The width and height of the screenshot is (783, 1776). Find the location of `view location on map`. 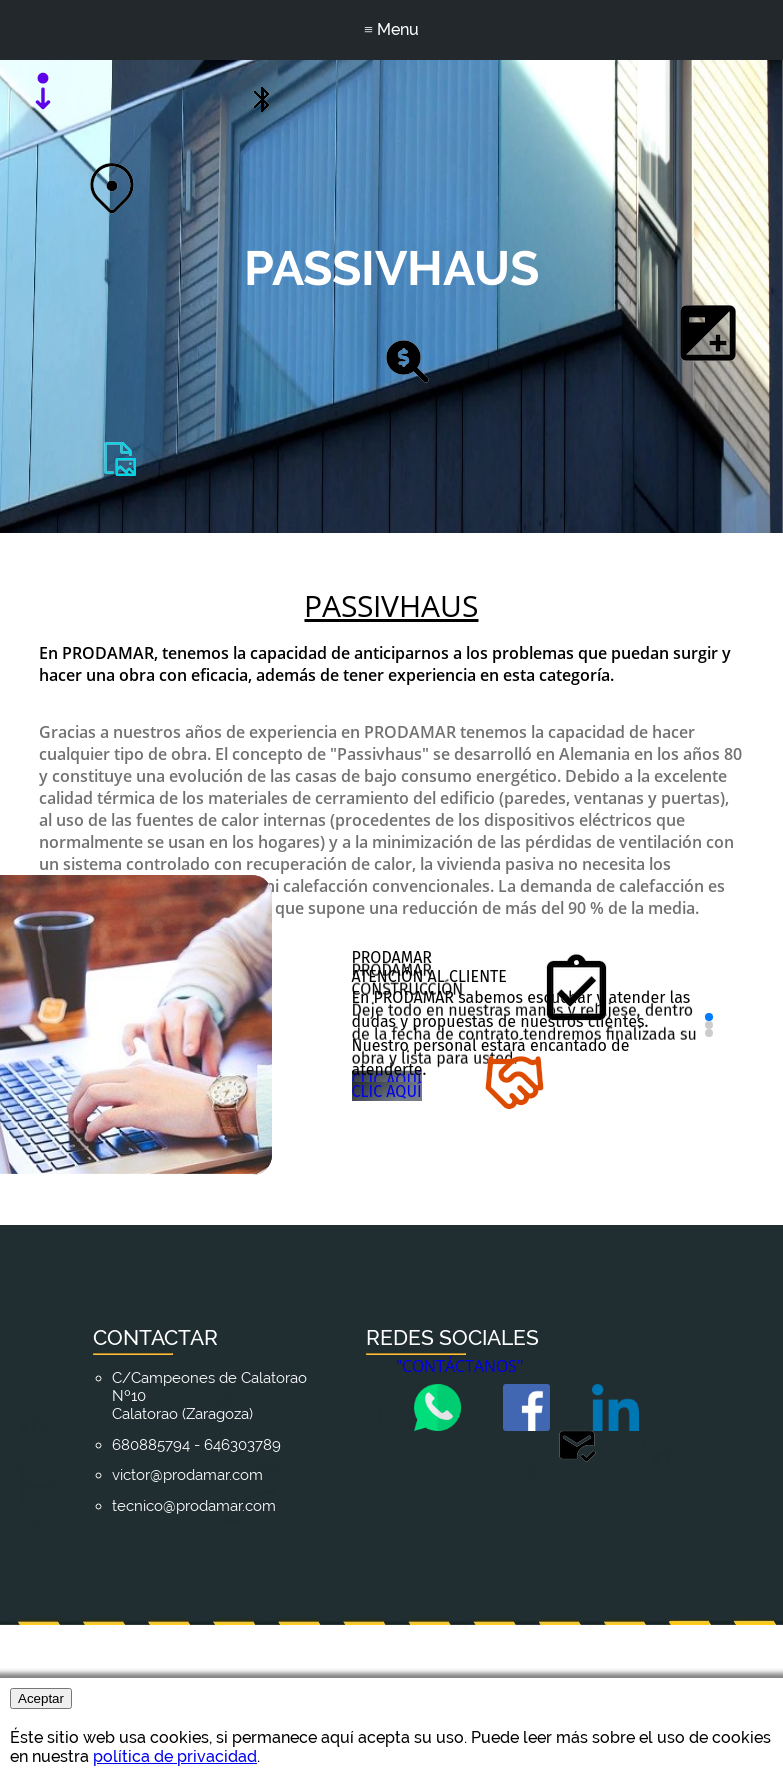

view location on map is located at coordinates (112, 188).